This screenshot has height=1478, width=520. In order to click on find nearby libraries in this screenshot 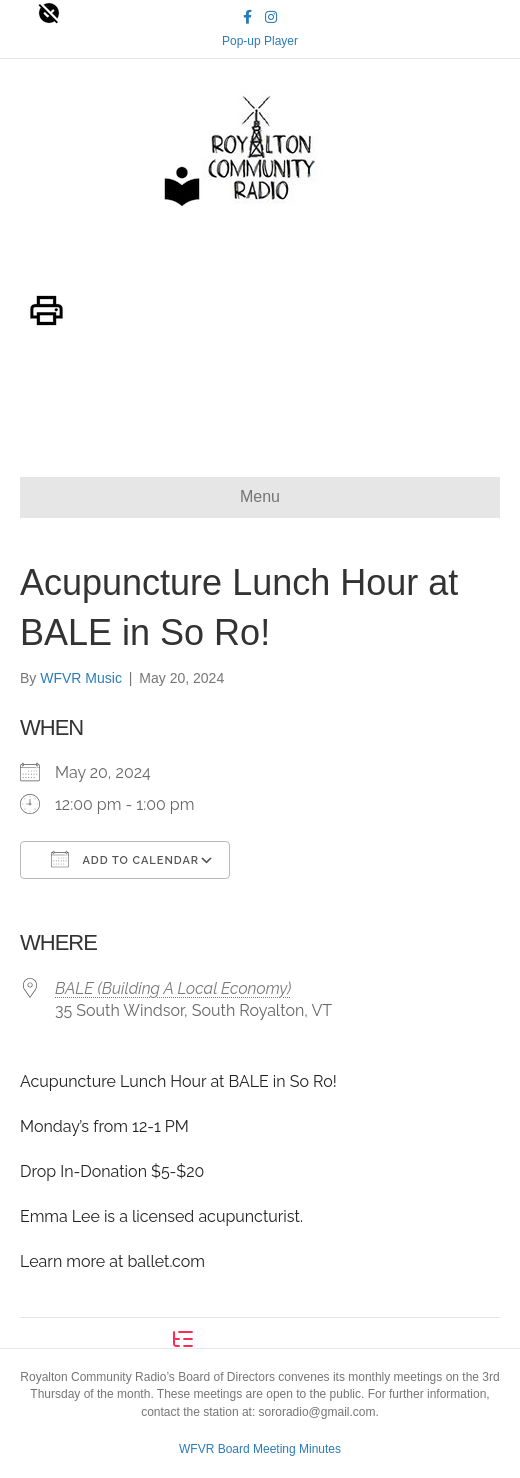, I will do `click(182, 186)`.